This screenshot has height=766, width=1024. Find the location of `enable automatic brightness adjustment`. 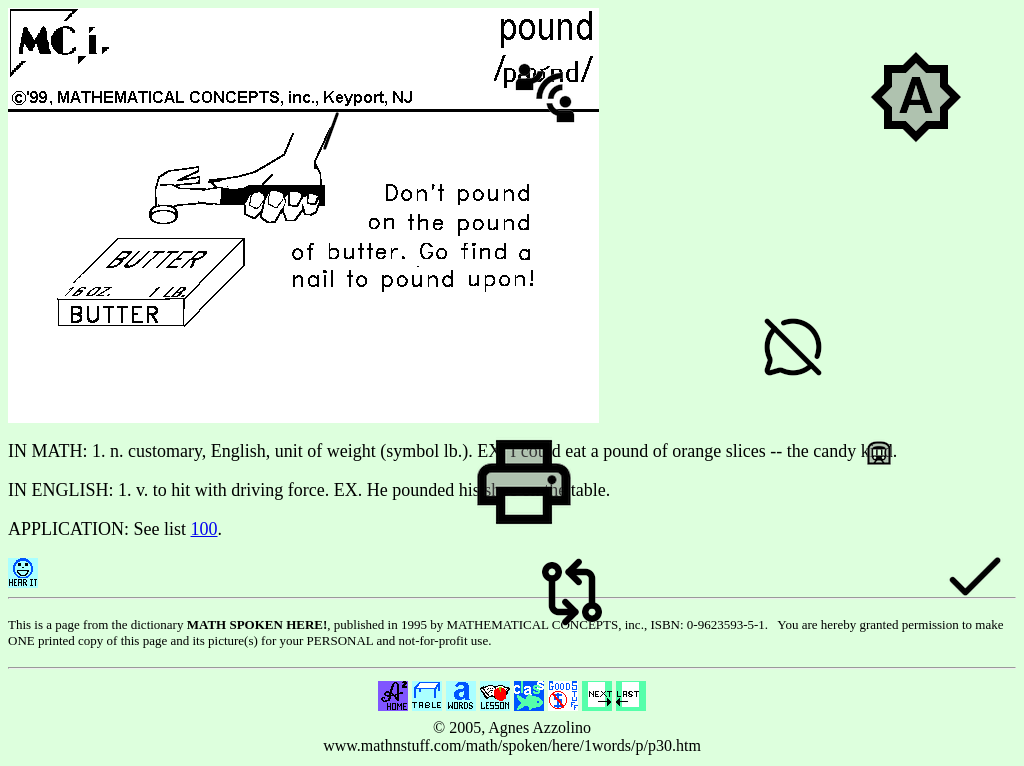

enable automatic brightness adjustment is located at coordinates (916, 97).